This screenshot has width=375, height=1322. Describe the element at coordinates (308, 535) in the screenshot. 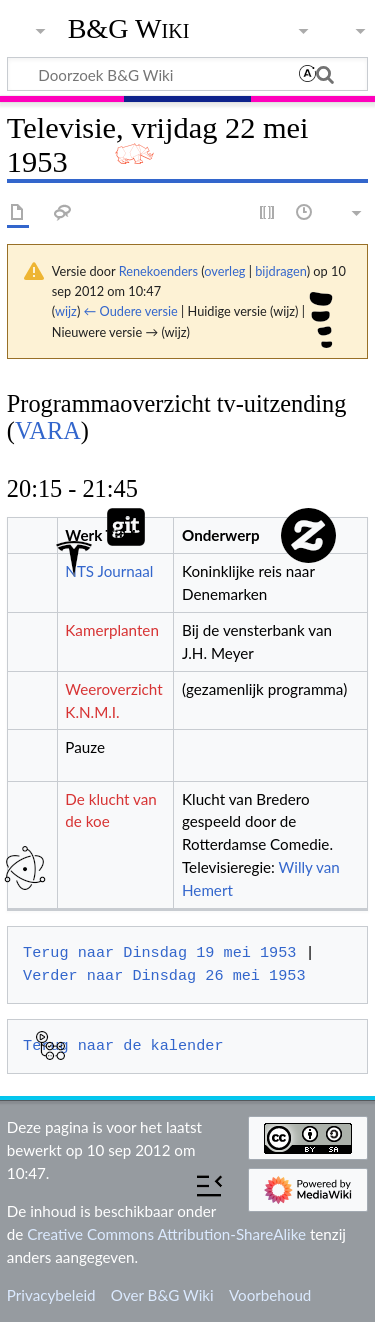

I see `visit zazzle website or store` at that location.